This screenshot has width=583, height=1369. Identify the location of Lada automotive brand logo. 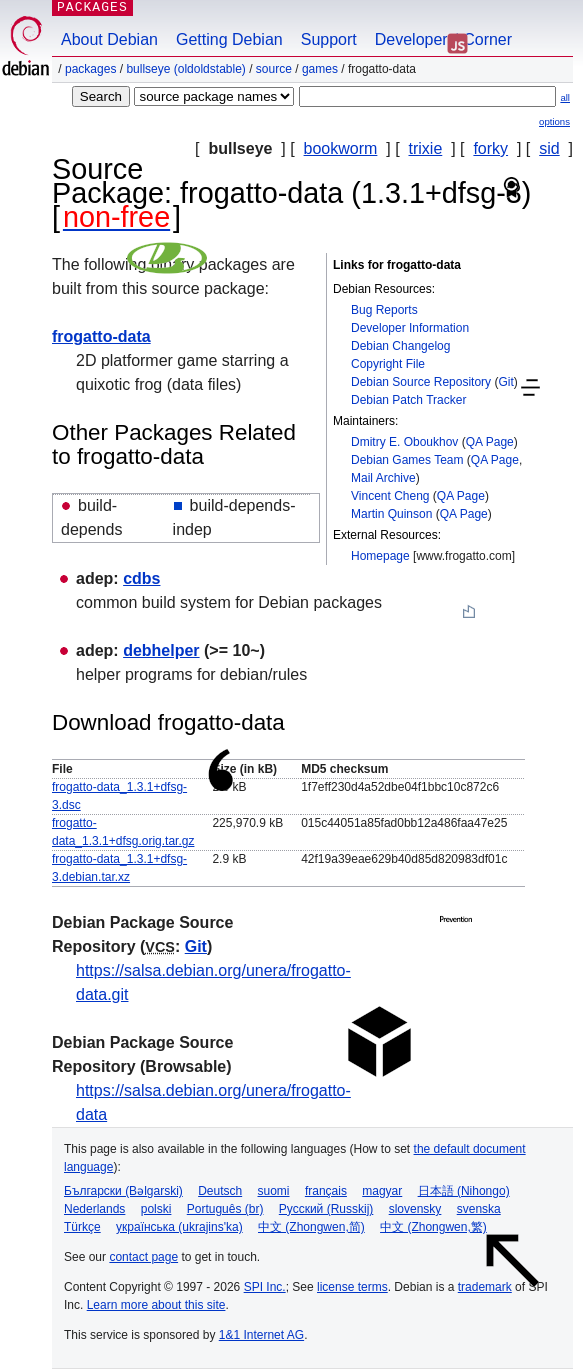
(167, 258).